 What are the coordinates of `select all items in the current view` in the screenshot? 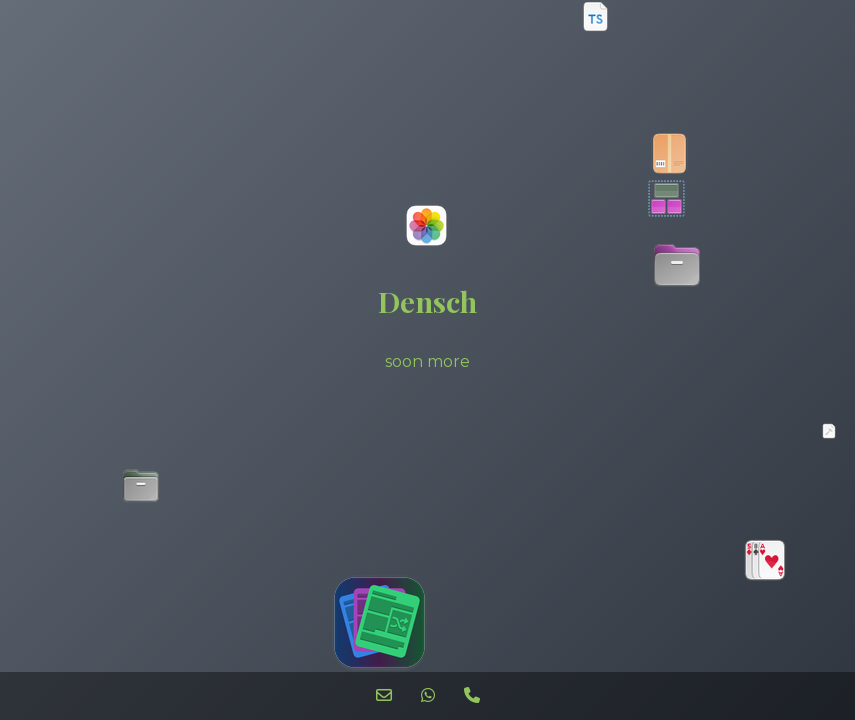 It's located at (666, 198).